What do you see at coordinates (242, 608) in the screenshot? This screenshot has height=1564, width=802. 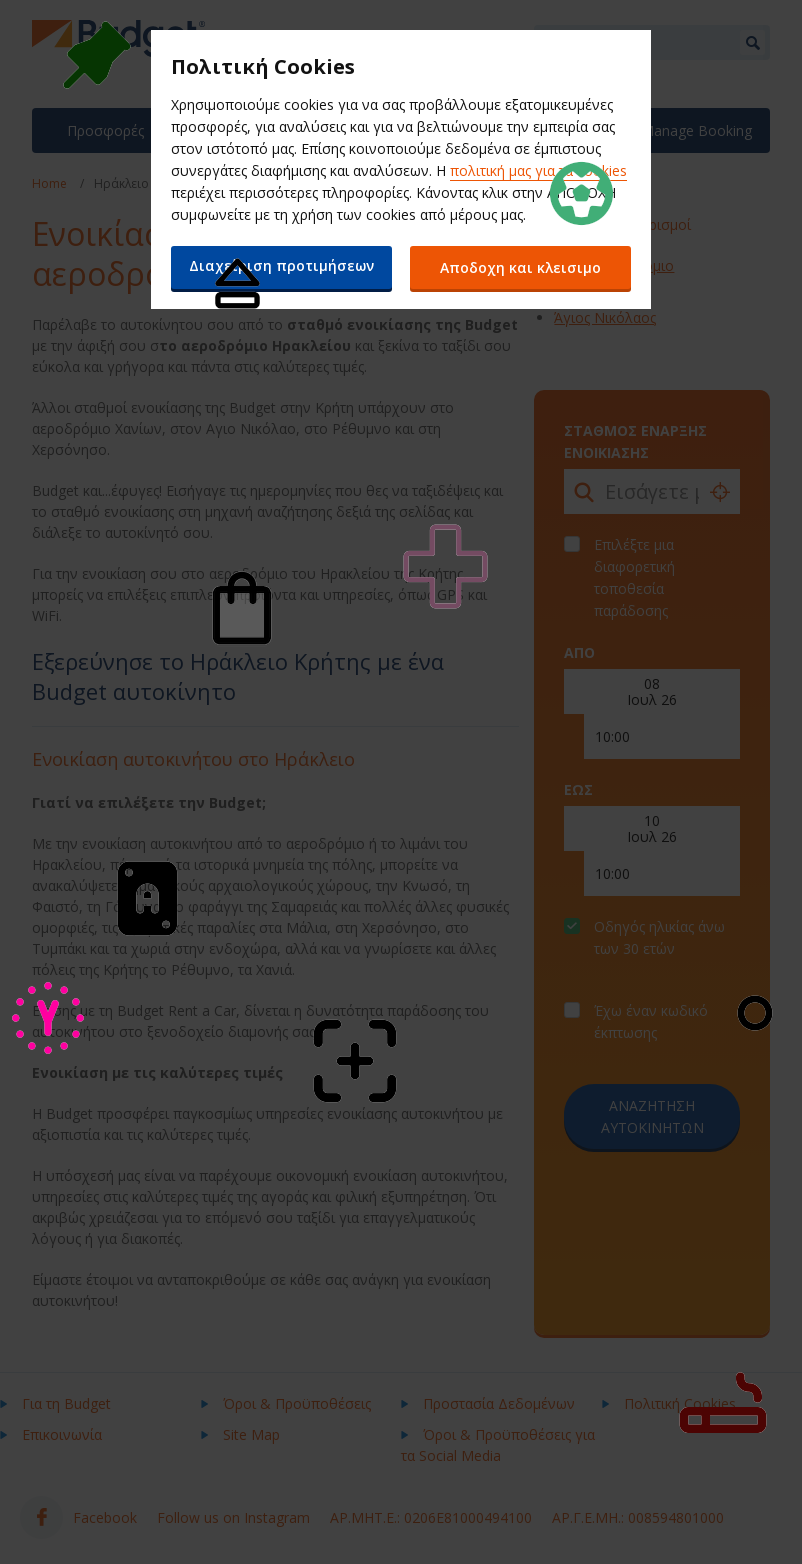 I see `view your shopping bag` at bounding box center [242, 608].